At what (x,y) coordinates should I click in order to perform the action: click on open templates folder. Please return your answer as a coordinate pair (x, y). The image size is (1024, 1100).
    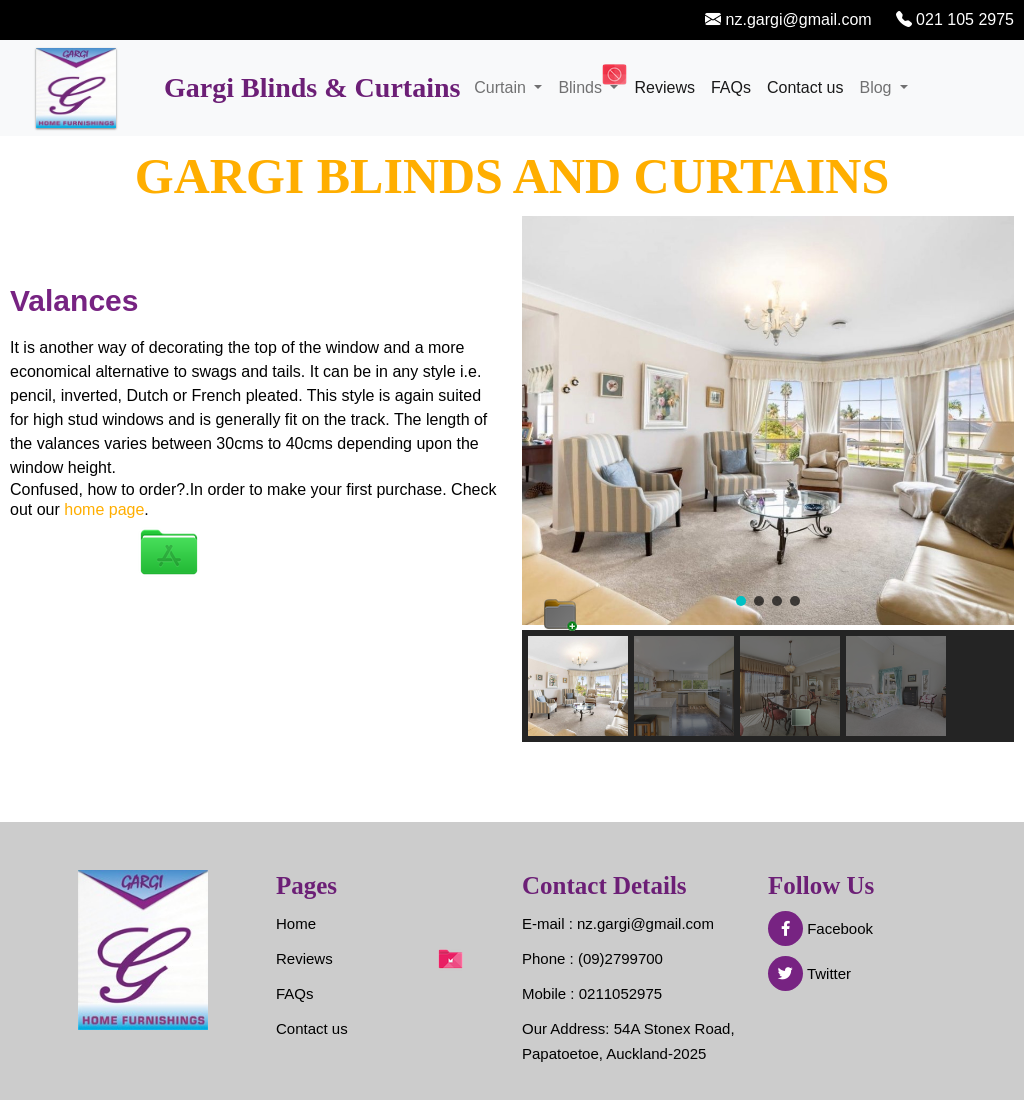
    Looking at the image, I should click on (169, 552).